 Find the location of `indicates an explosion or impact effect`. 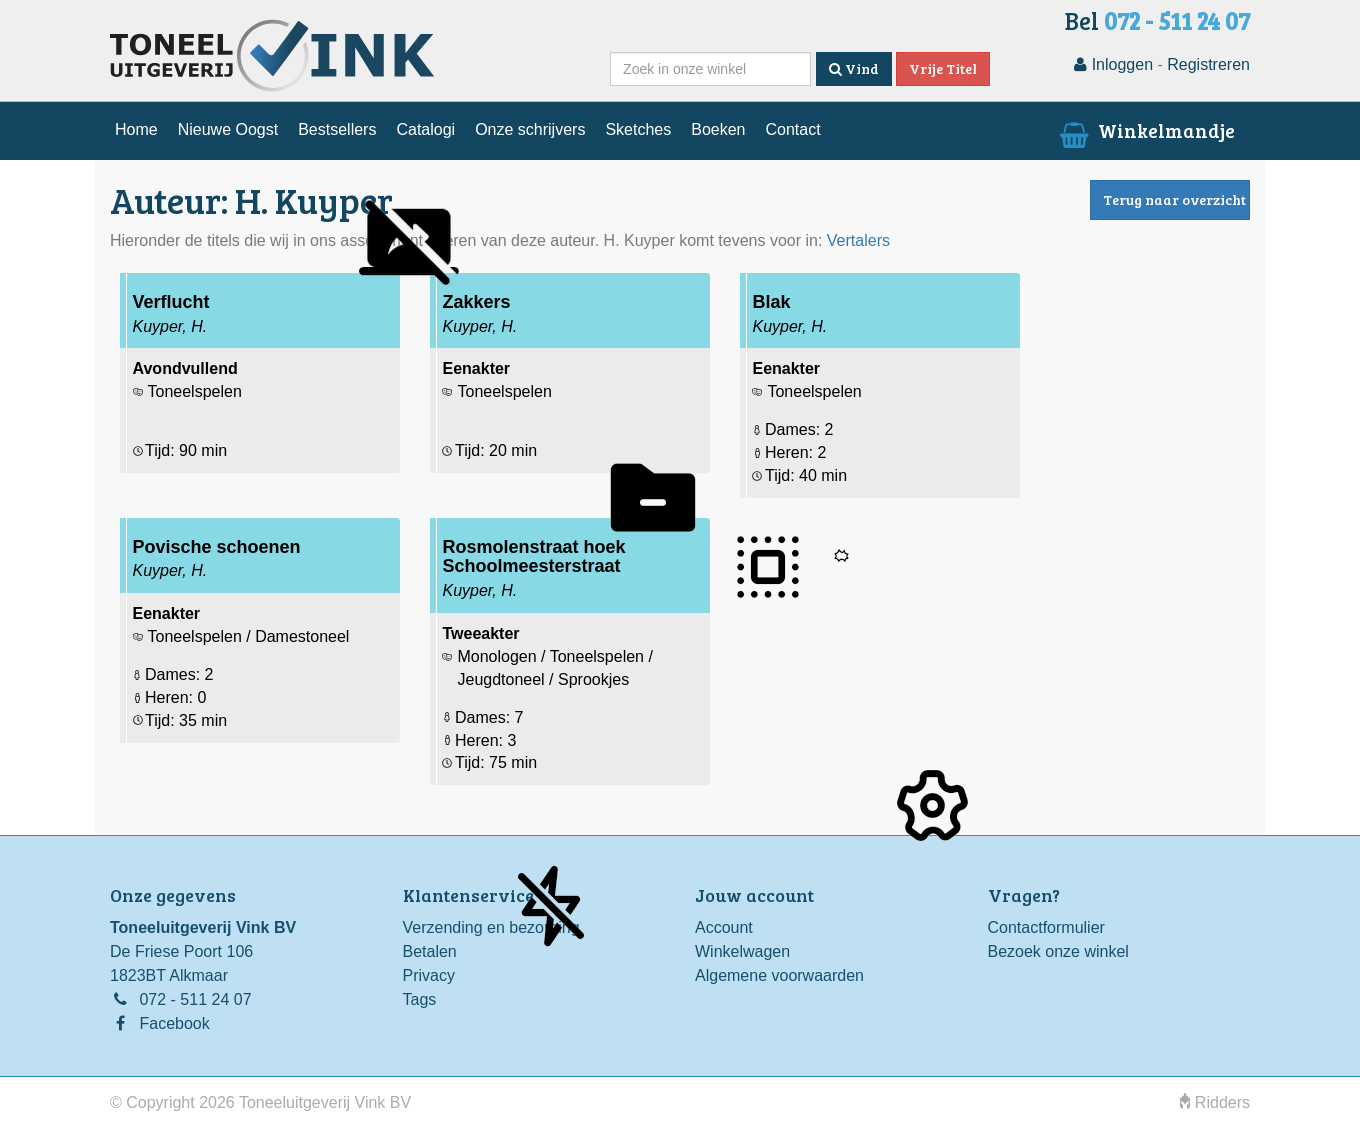

indicates an explosion or impact effect is located at coordinates (841, 555).